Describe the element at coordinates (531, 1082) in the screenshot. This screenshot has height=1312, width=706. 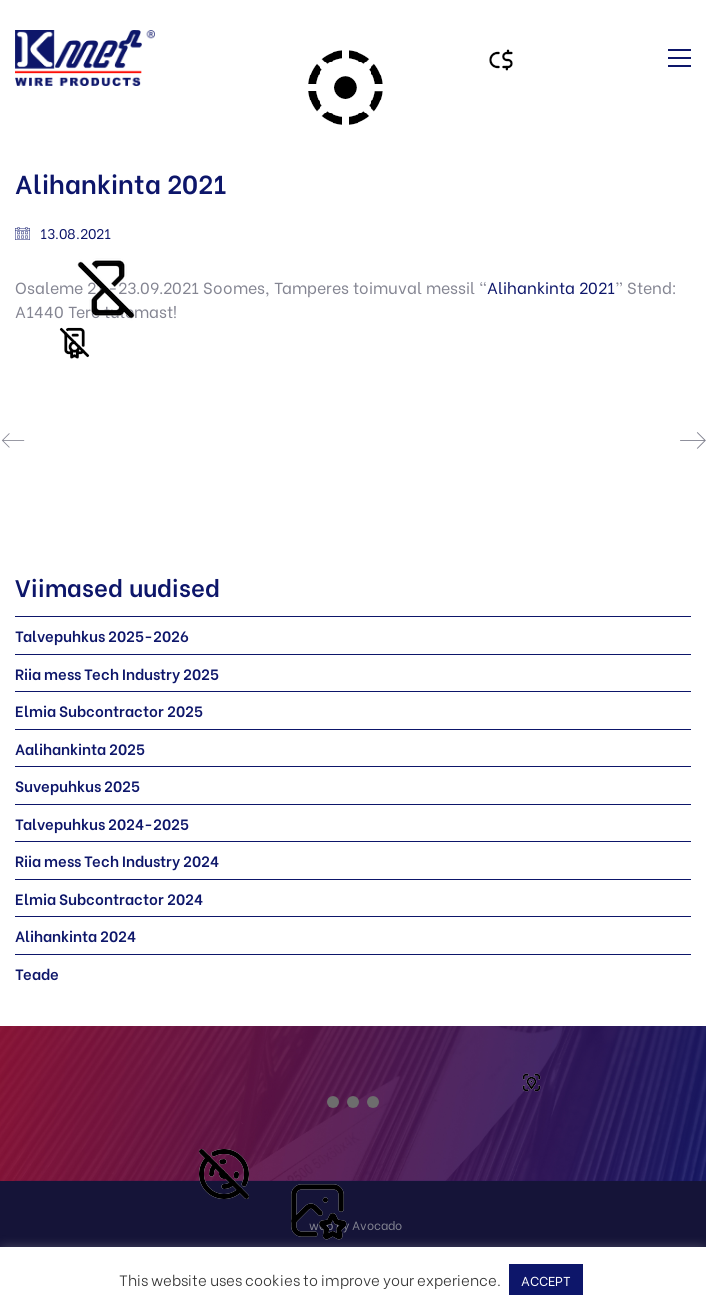
I see `activate live view mode for real-time location tracking` at that location.